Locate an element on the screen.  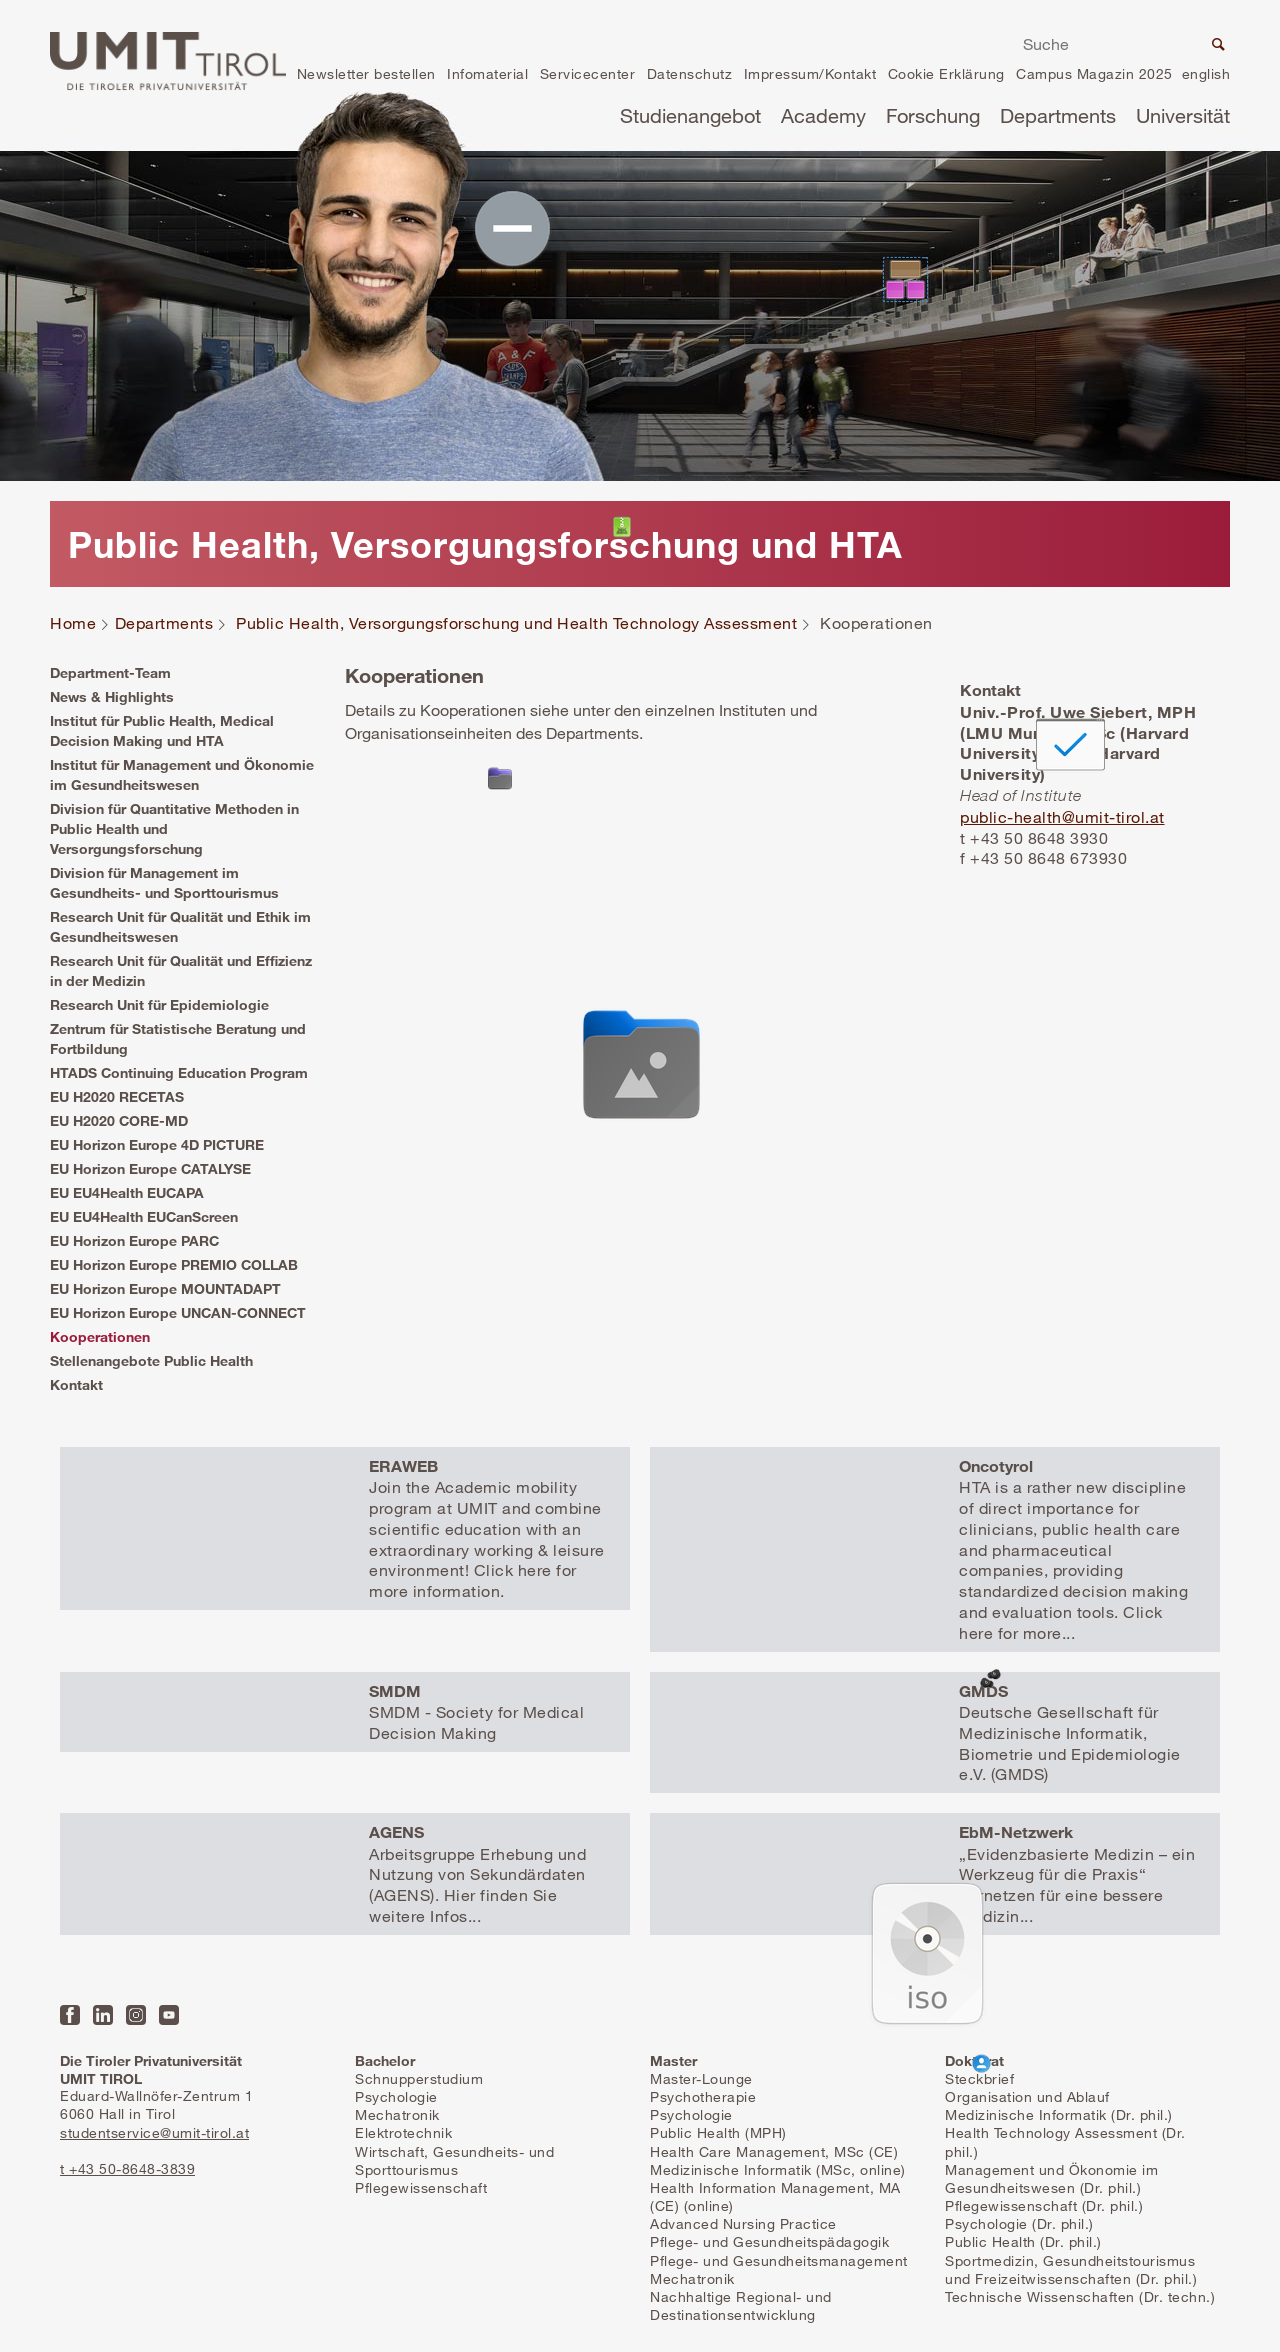
a CD/DVD disc image file (ISO format) is located at coordinates (927, 1953).